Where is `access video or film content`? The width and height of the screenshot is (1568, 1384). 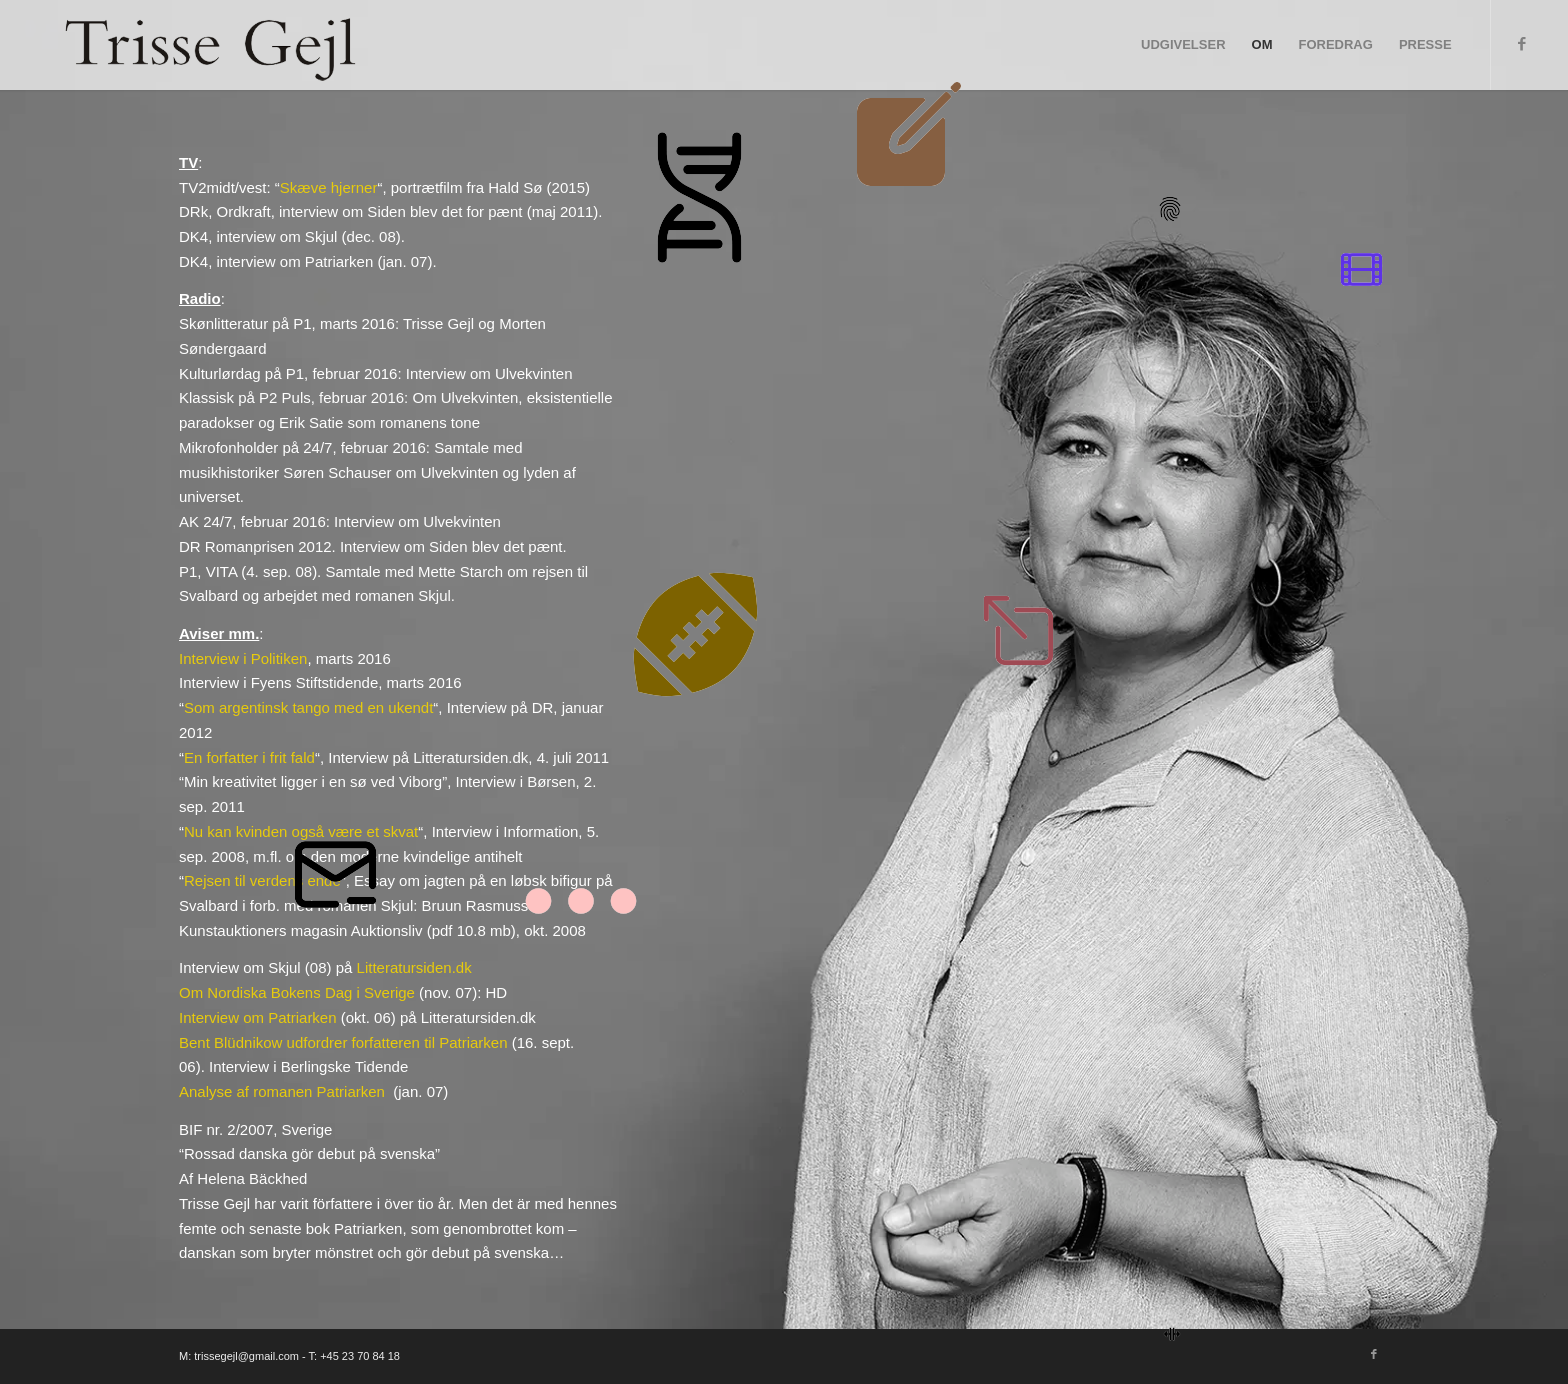 access video or film content is located at coordinates (1361, 269).